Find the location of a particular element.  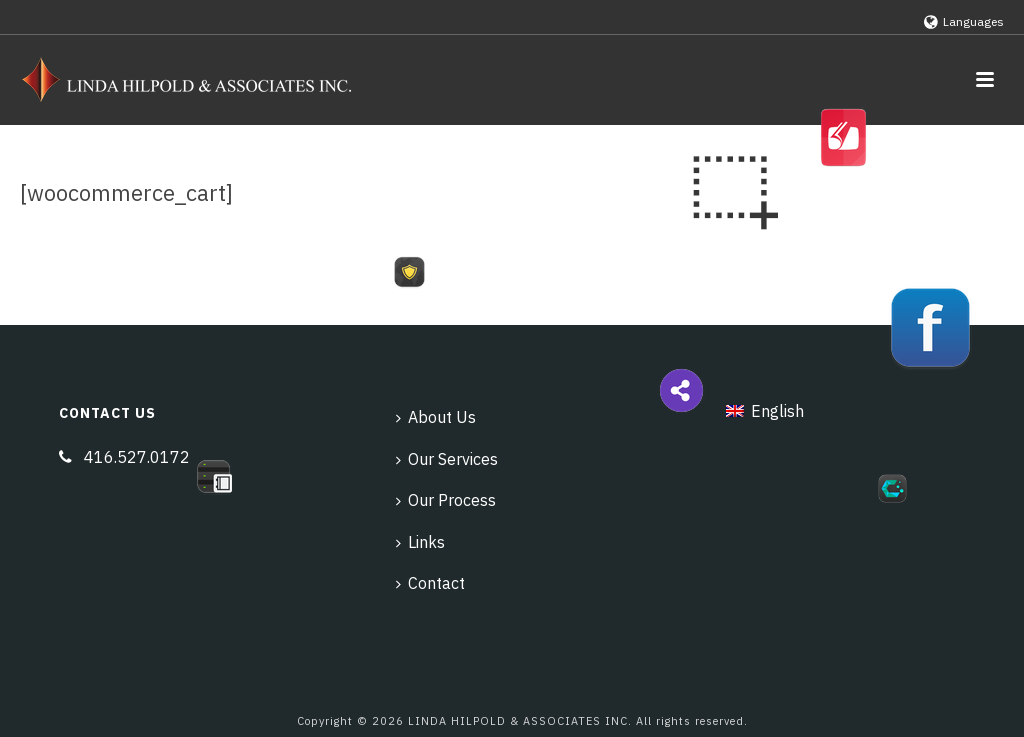

open cachyos welcome app is located at coordinates (892, 488).